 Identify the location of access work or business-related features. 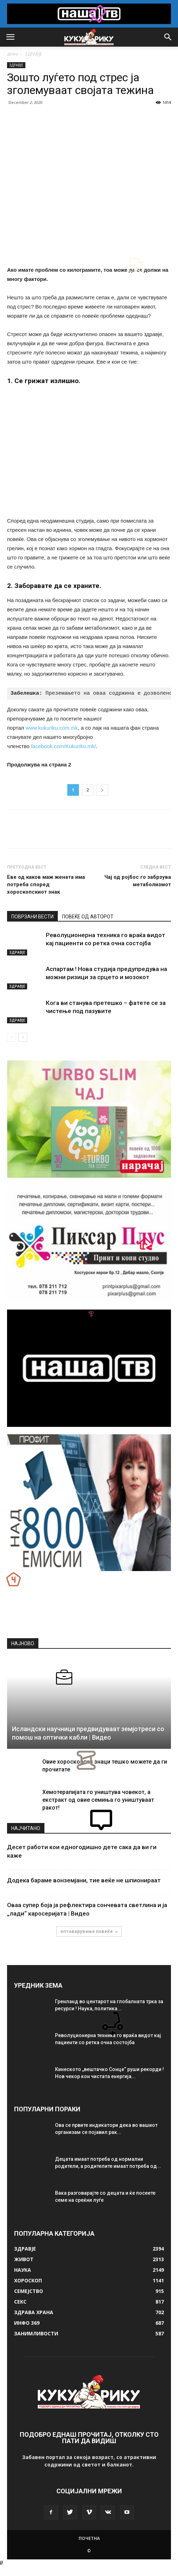
(64, 1678).